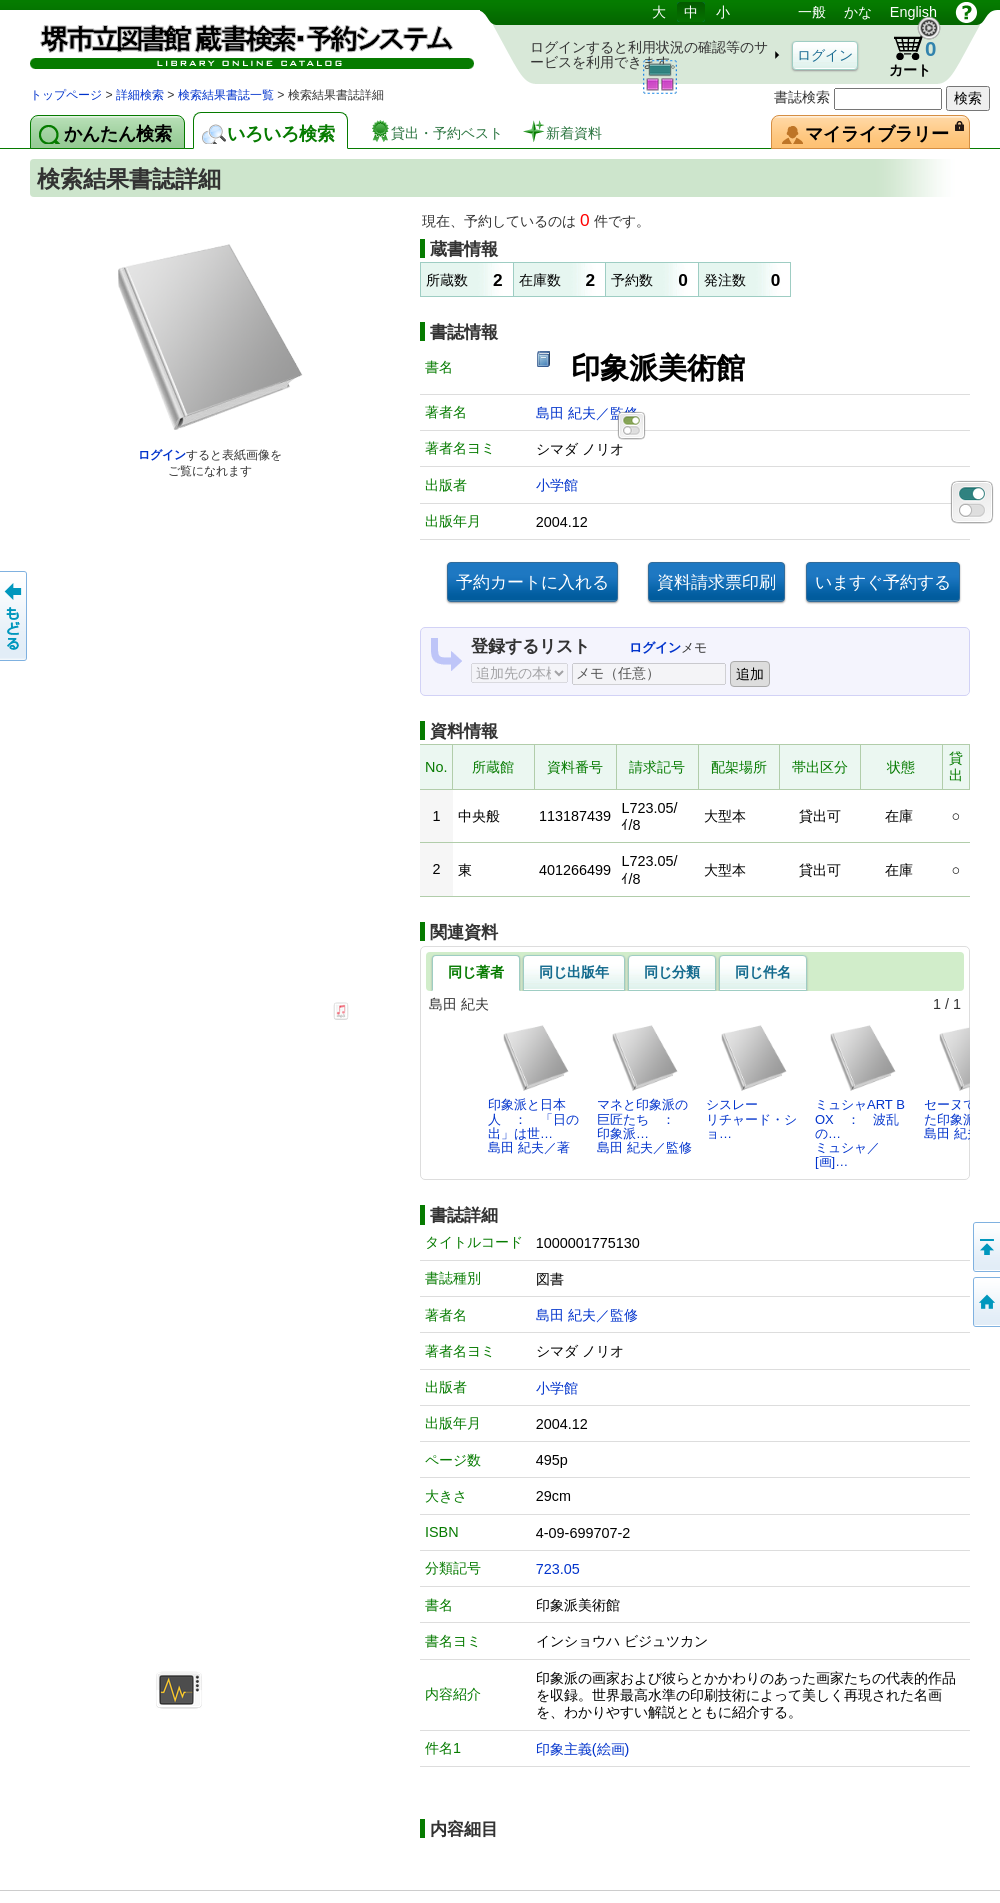 Image resolution: width=1000 pixels, height=1903 pixels. Describe the element at coordinates (972, 502) in the screenshot. I see `open gnome tweaks to customize system settings` at that location.